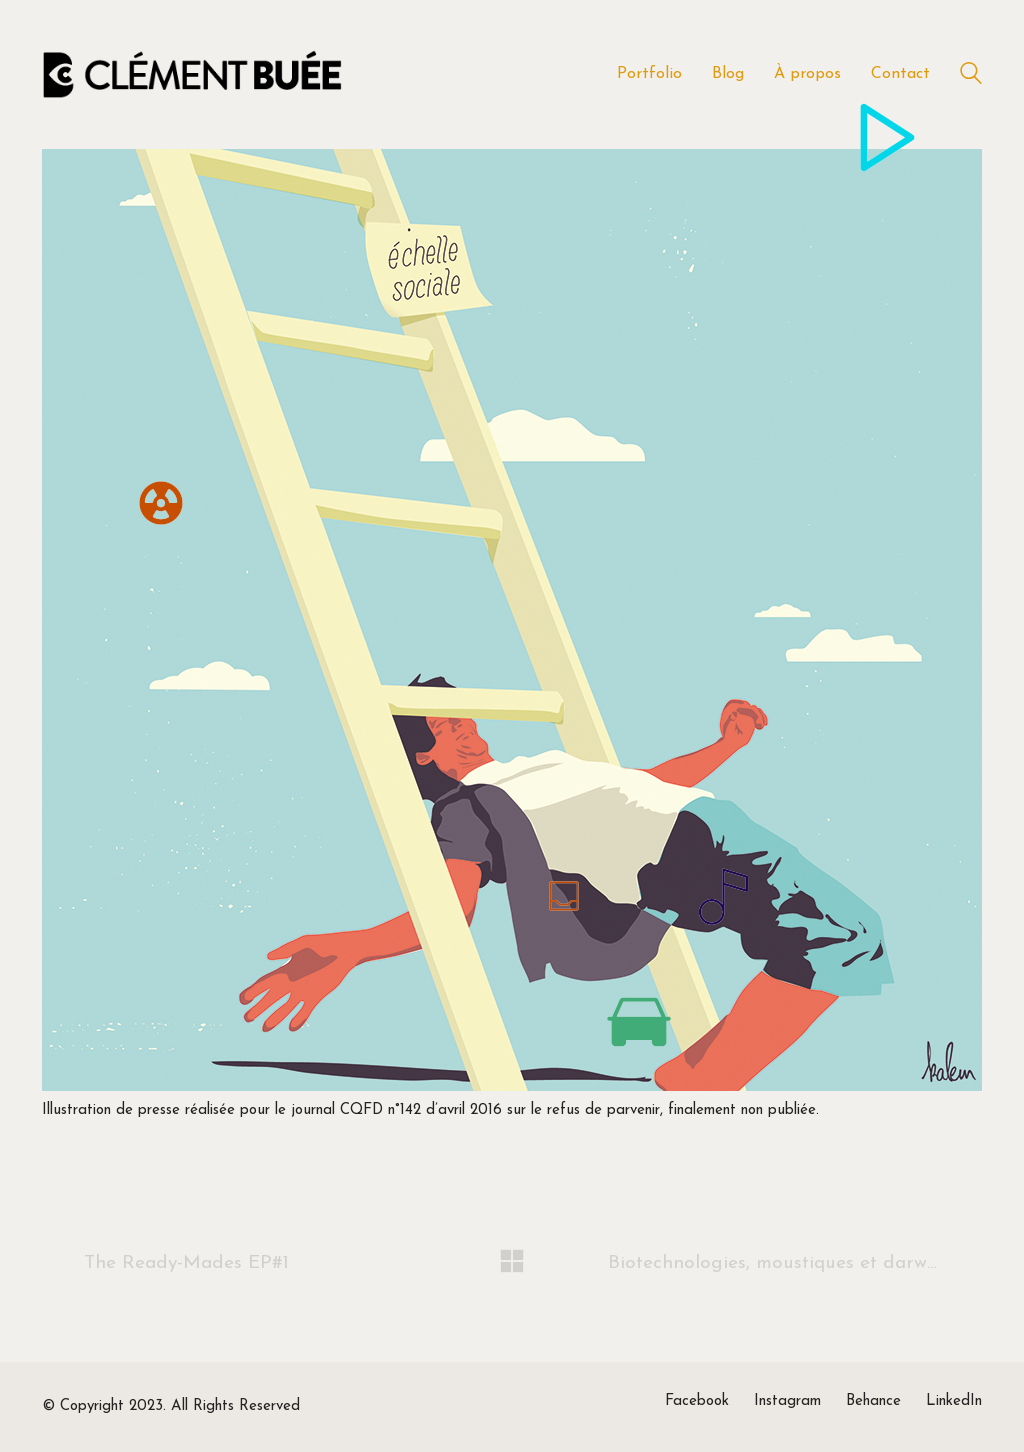 This screenshot has width=1024, height=1452. Describe the element at coordinates (564, 896) in the screenshot. I see `access your inbox or message tray` at that location.